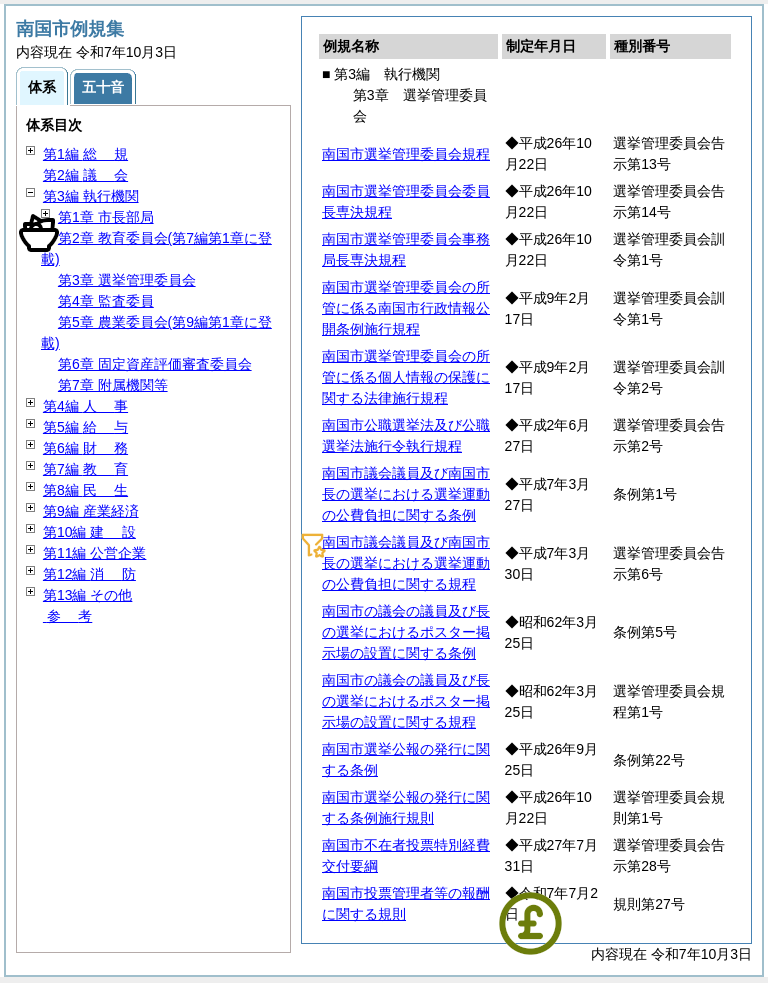  I want to click on view balance in british pounds, so click(530, 923).